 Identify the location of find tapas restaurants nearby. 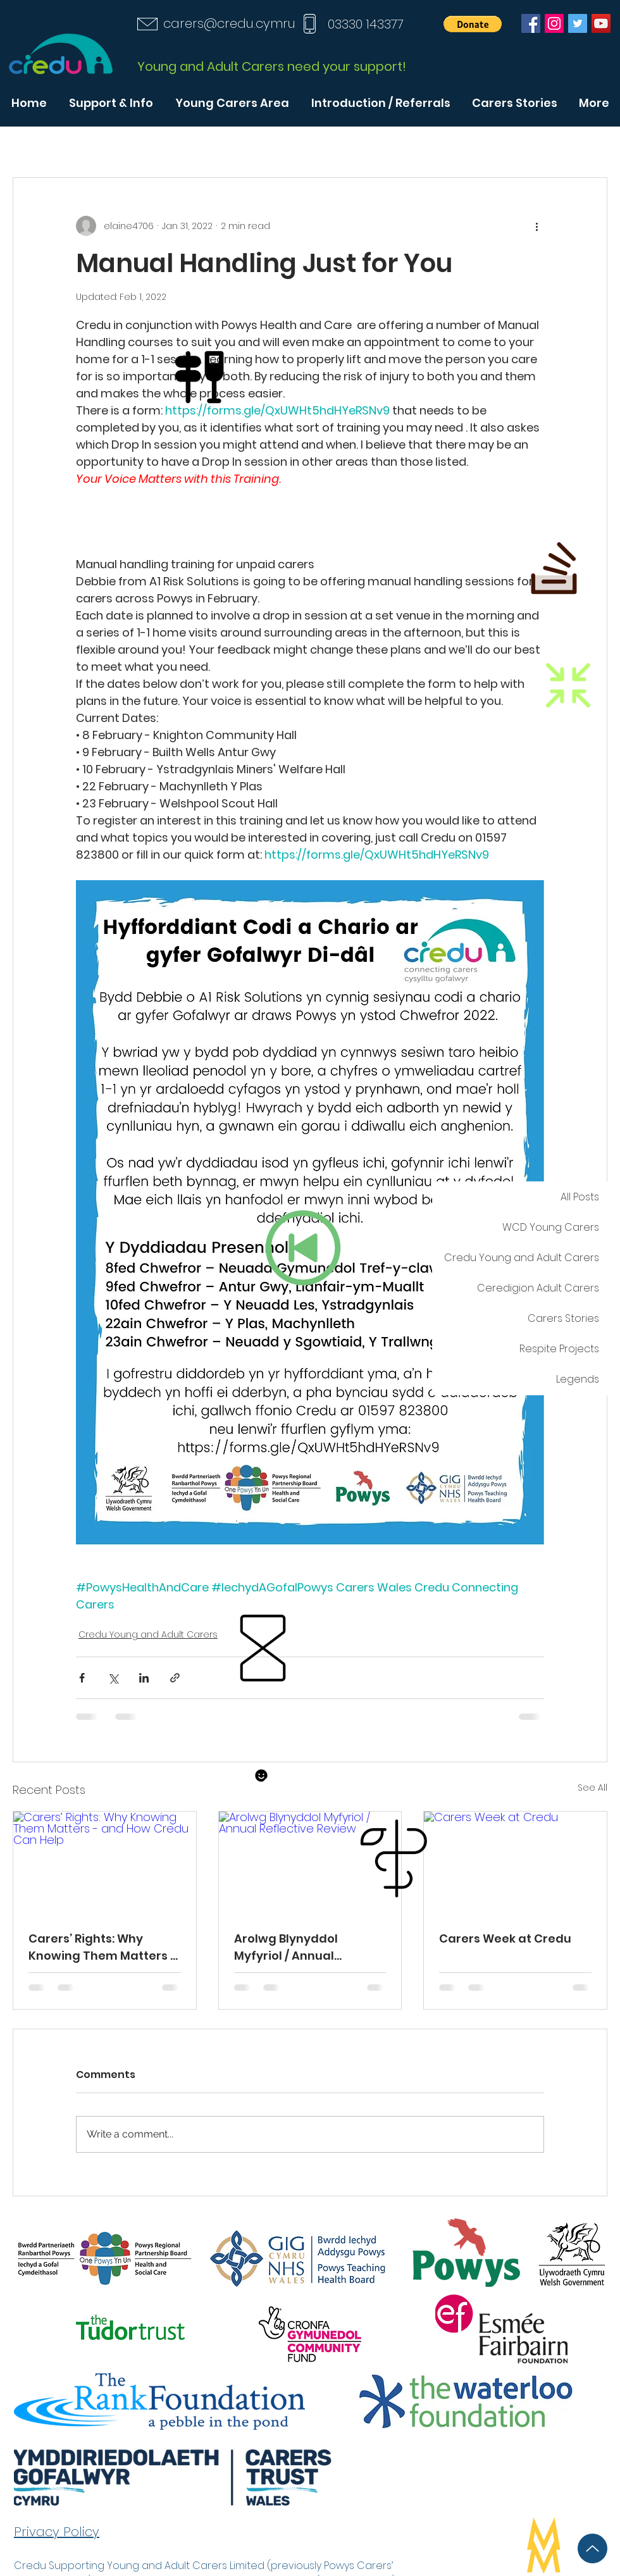
(200, 377).